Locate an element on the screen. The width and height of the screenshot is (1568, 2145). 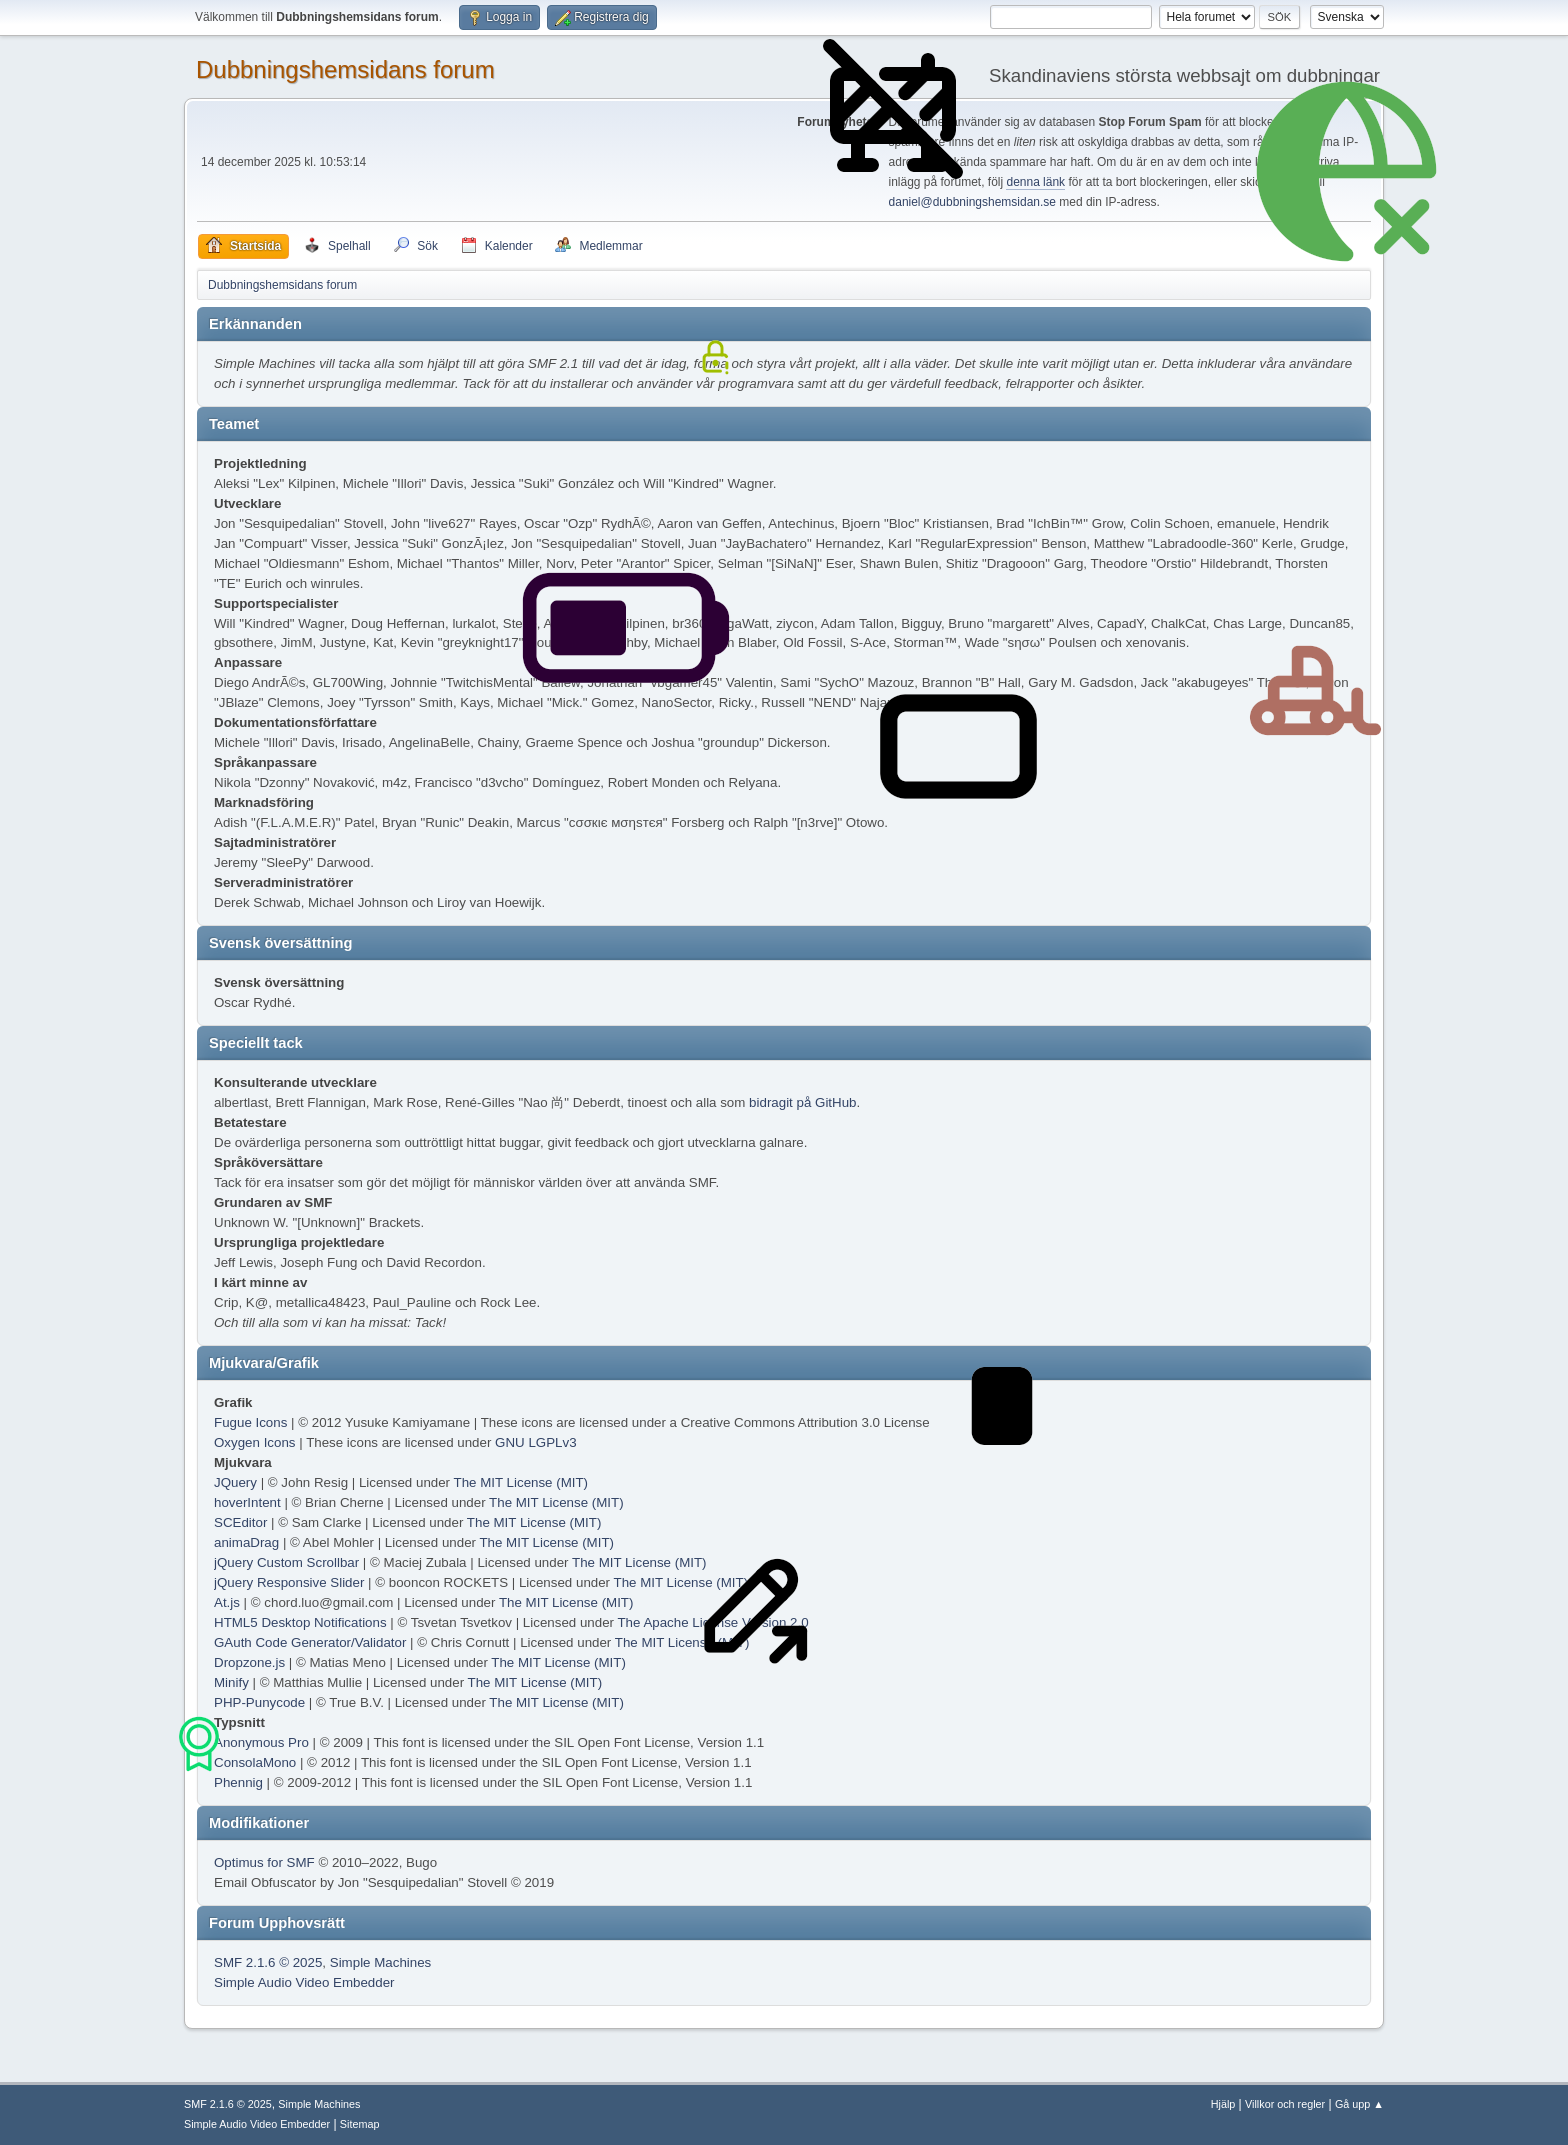
crop image to 3:2 aspect ratio is located at coordinates (958, 746).